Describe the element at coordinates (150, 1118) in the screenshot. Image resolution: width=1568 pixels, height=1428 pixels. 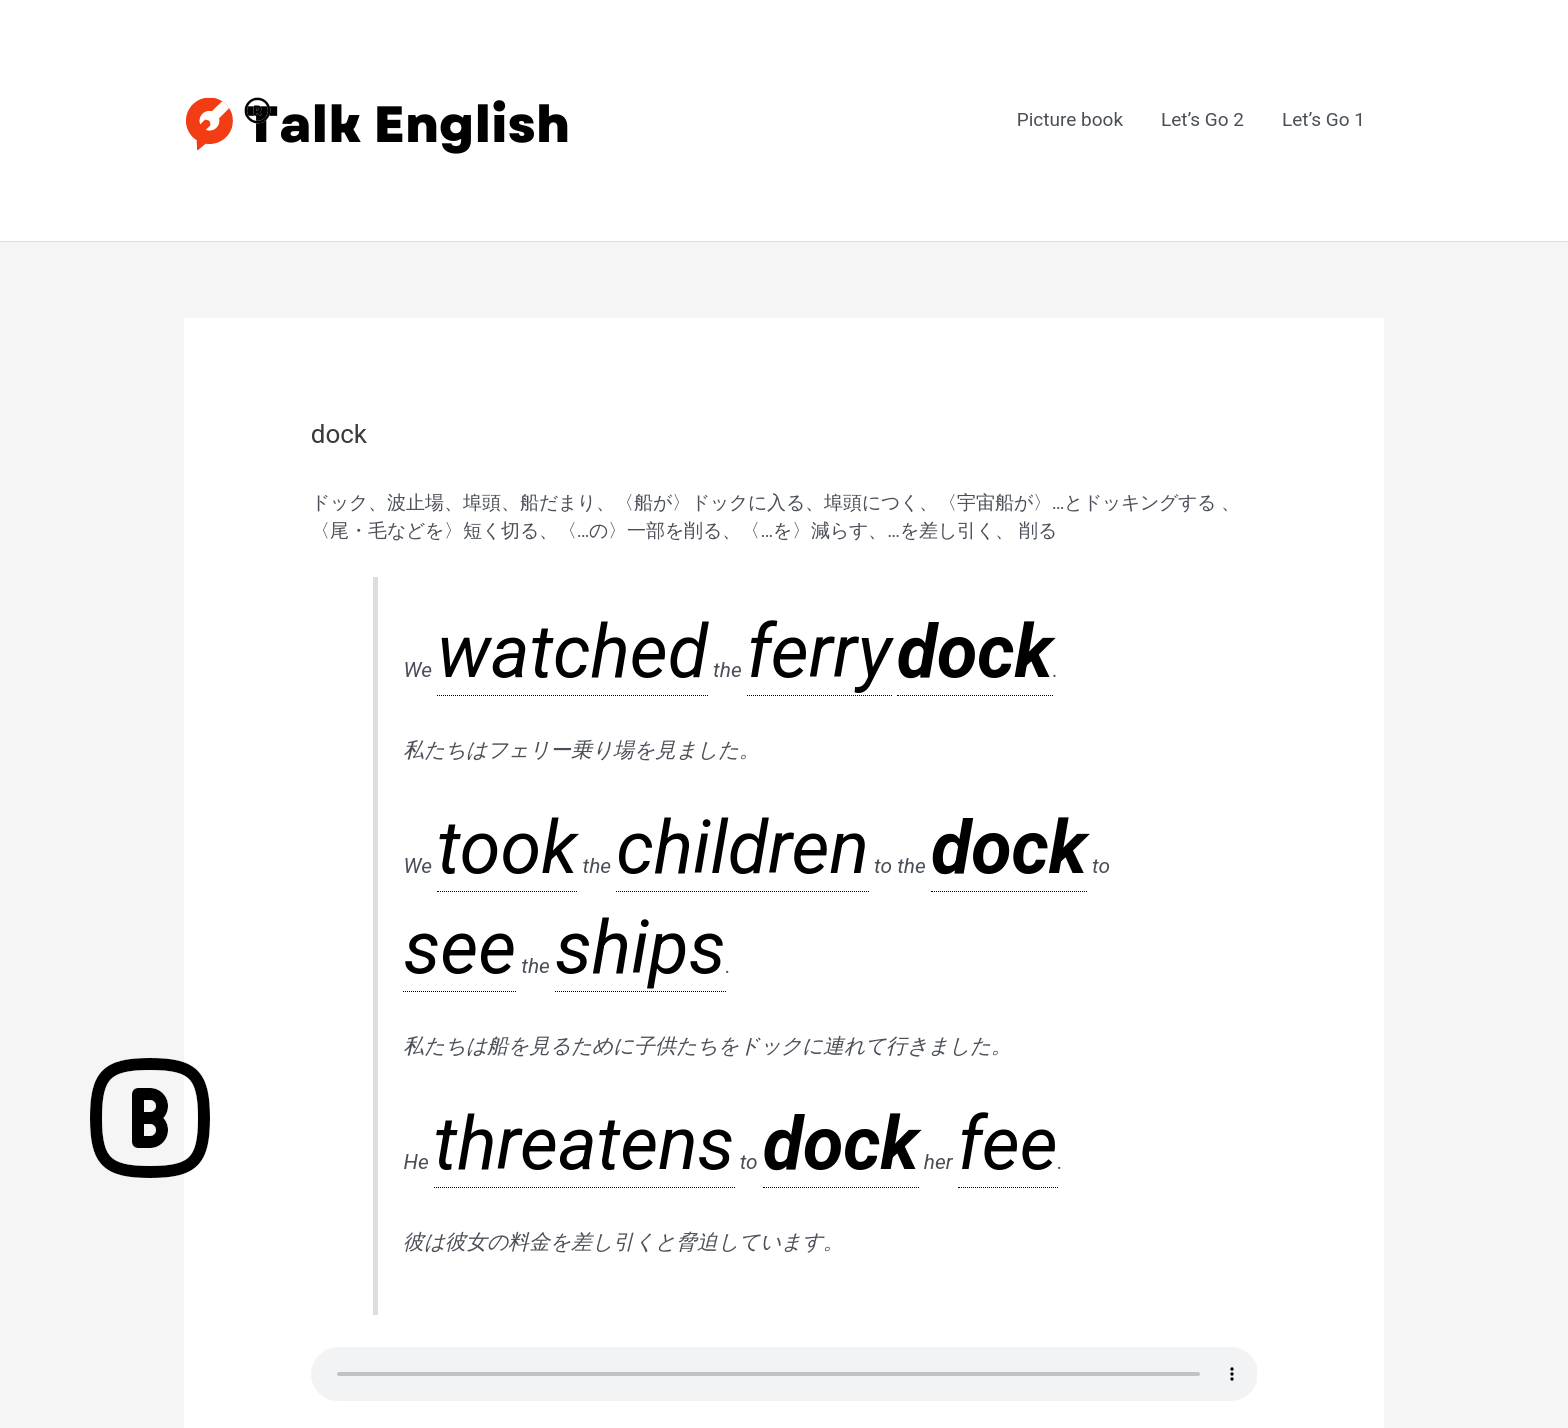
I see `apply bold formatting to selected text` at that location.